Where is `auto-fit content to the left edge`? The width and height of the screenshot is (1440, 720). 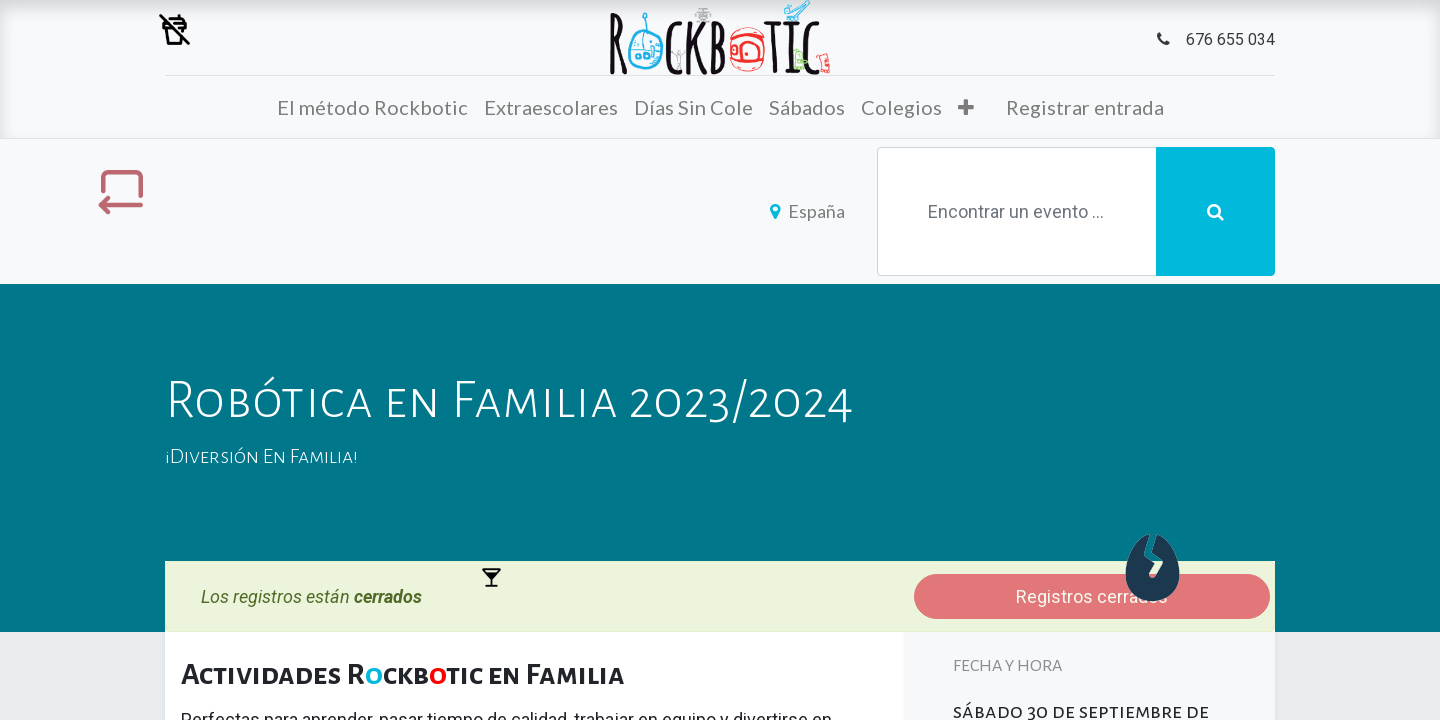 auto-fit content to the left edge is located at coordinates (122, 191).